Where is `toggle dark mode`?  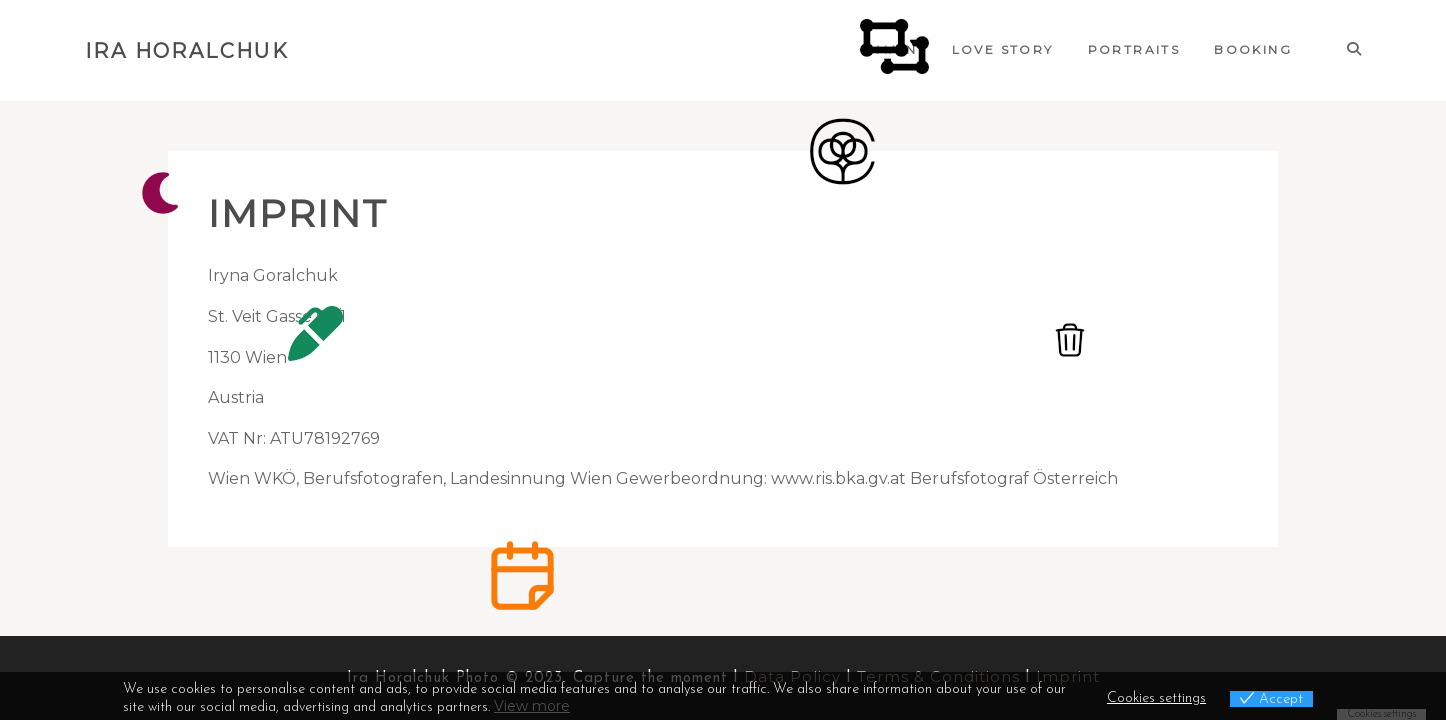
toggle dark mode is located at coordinates (163, 193).